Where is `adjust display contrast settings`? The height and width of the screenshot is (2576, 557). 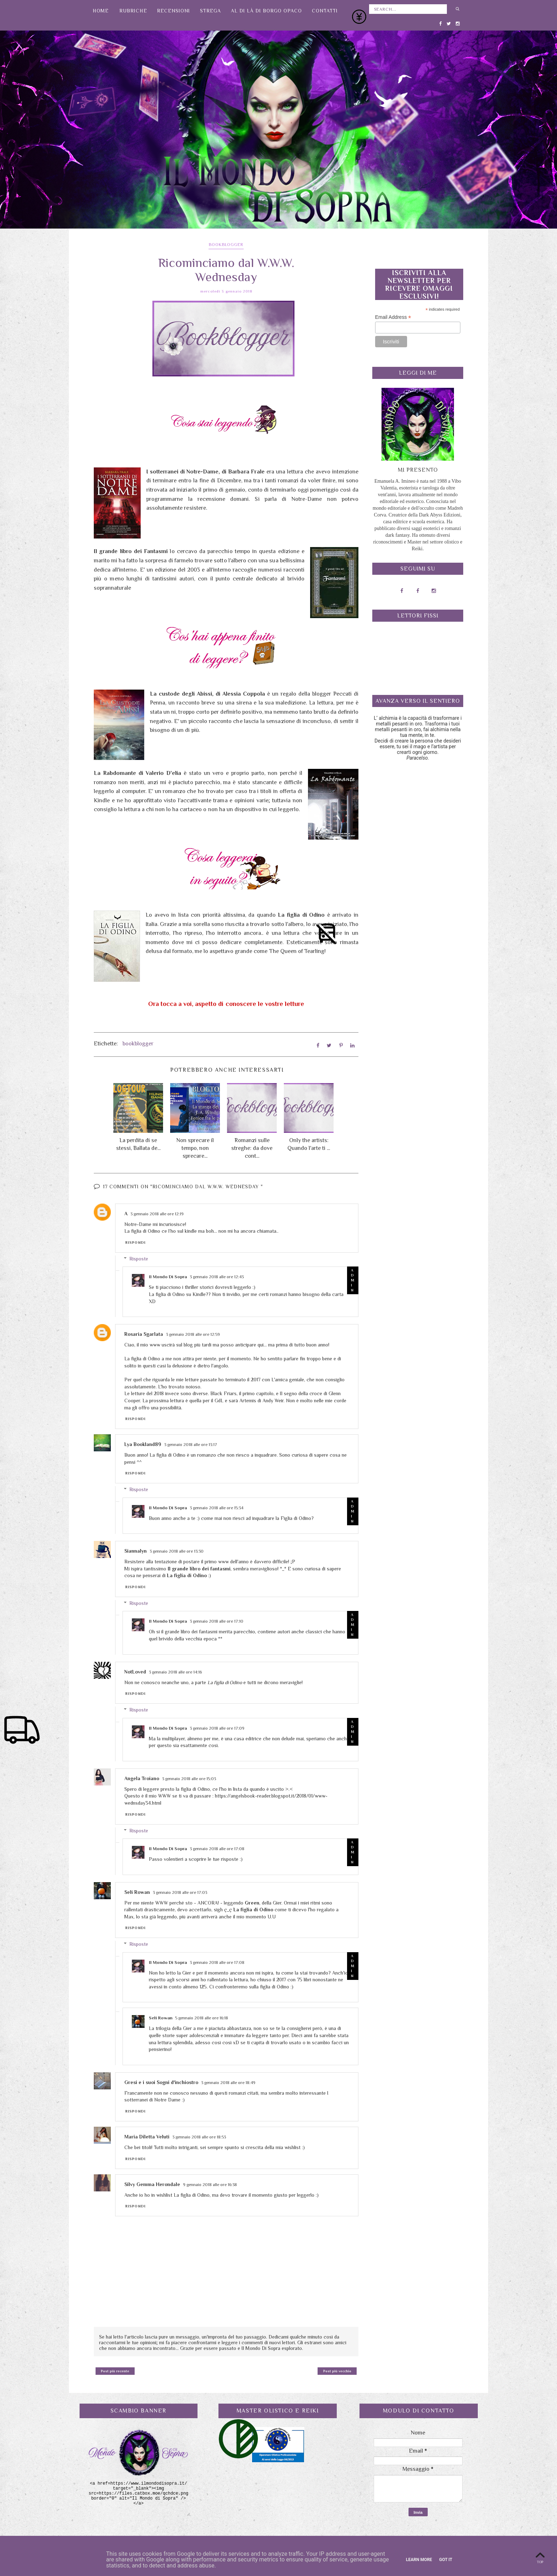 adjust display contrast settings is located at coordinates (238, 2439).